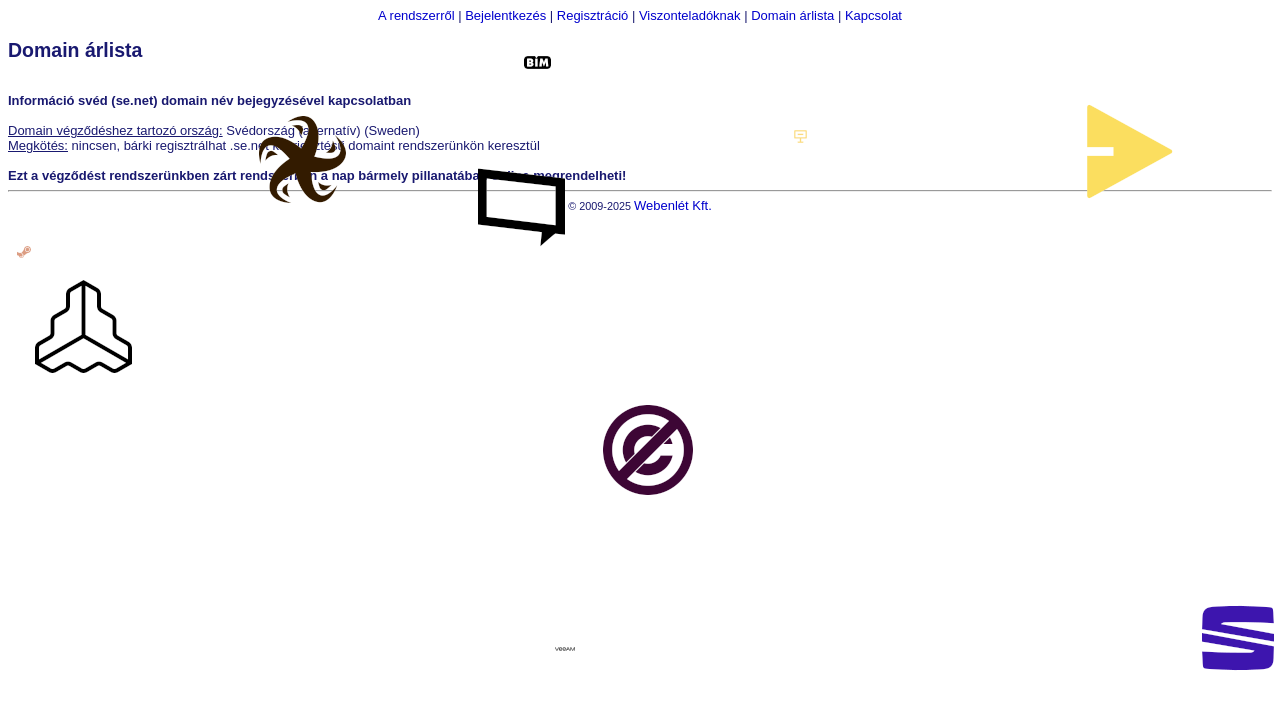 The width and height of the screenshot is (1280, 720). Describe the element at coordinates (1126, 151) in the screenshot. I see `send a message or submit content` at that location.